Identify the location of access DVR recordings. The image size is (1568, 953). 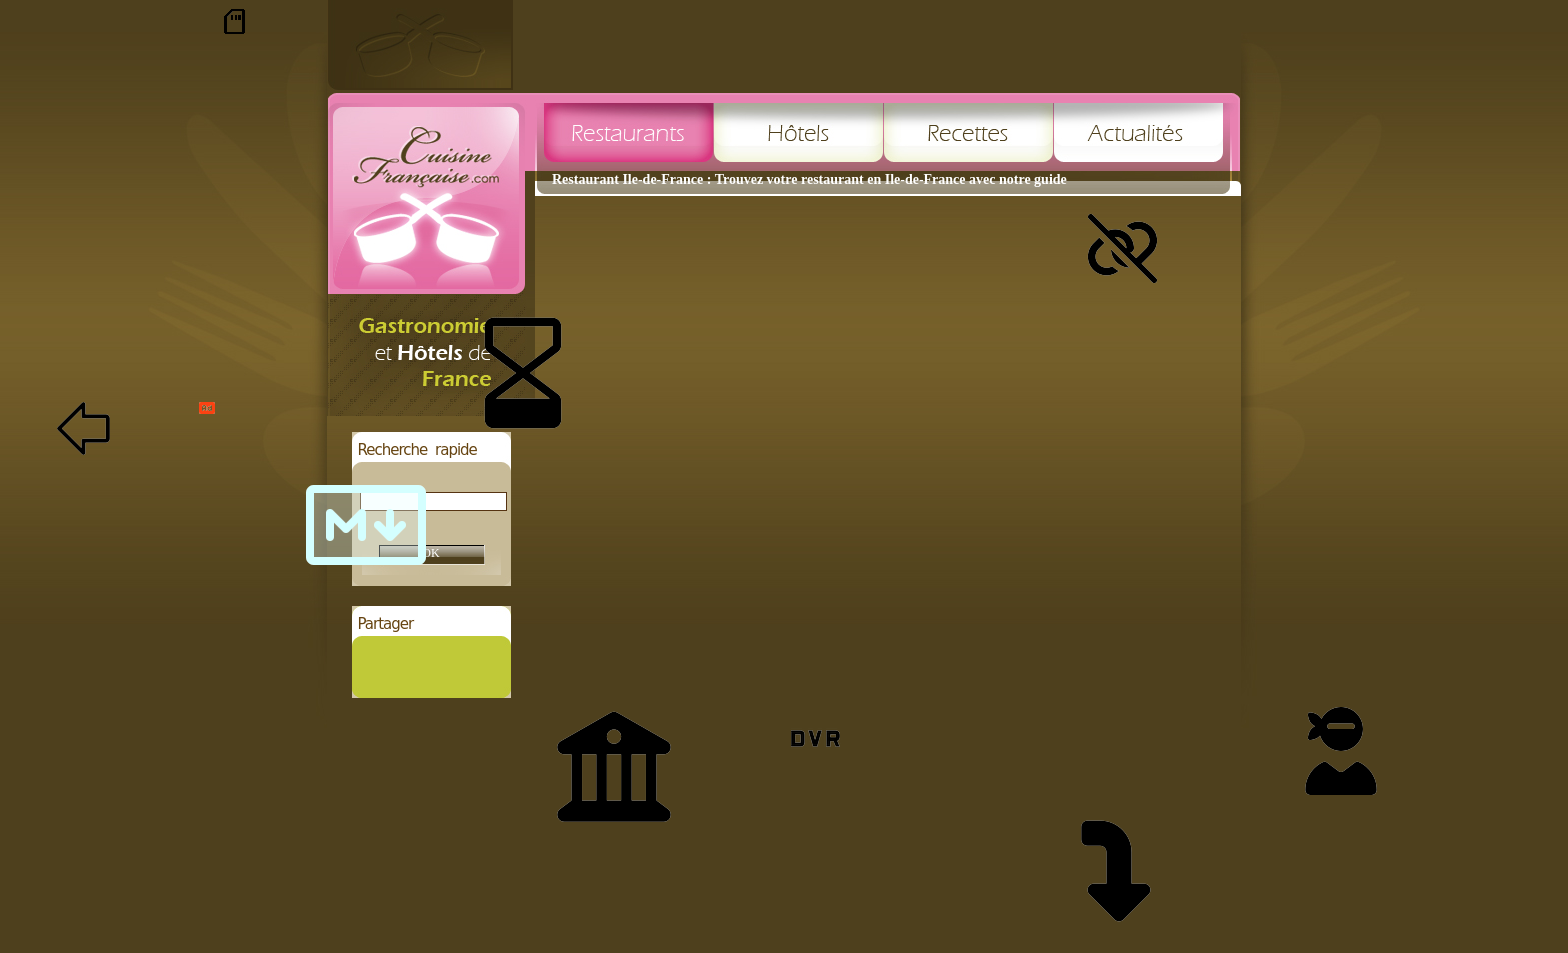
(815, 738).